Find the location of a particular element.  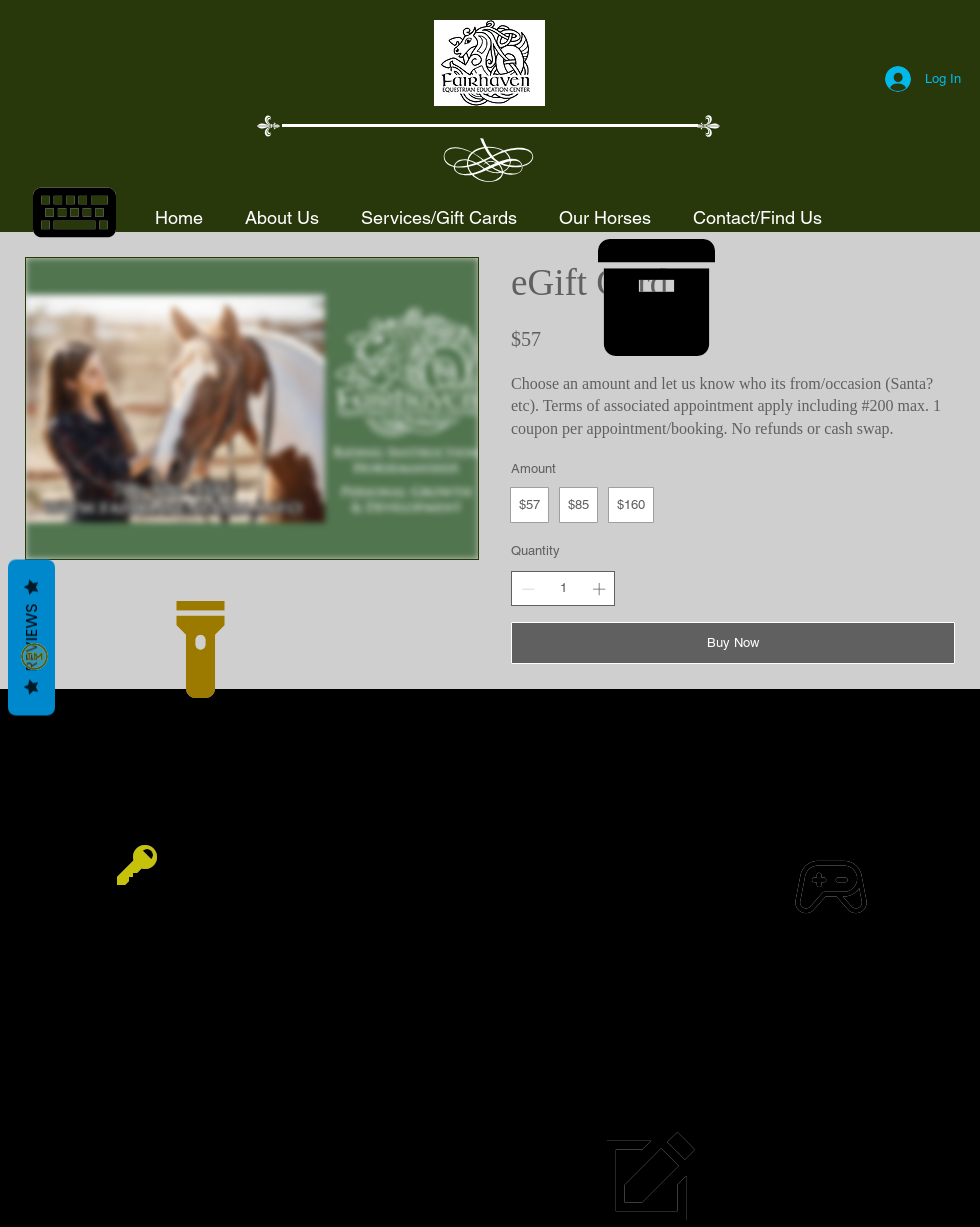

access games or gaming features is located at coordinates (831, 887).